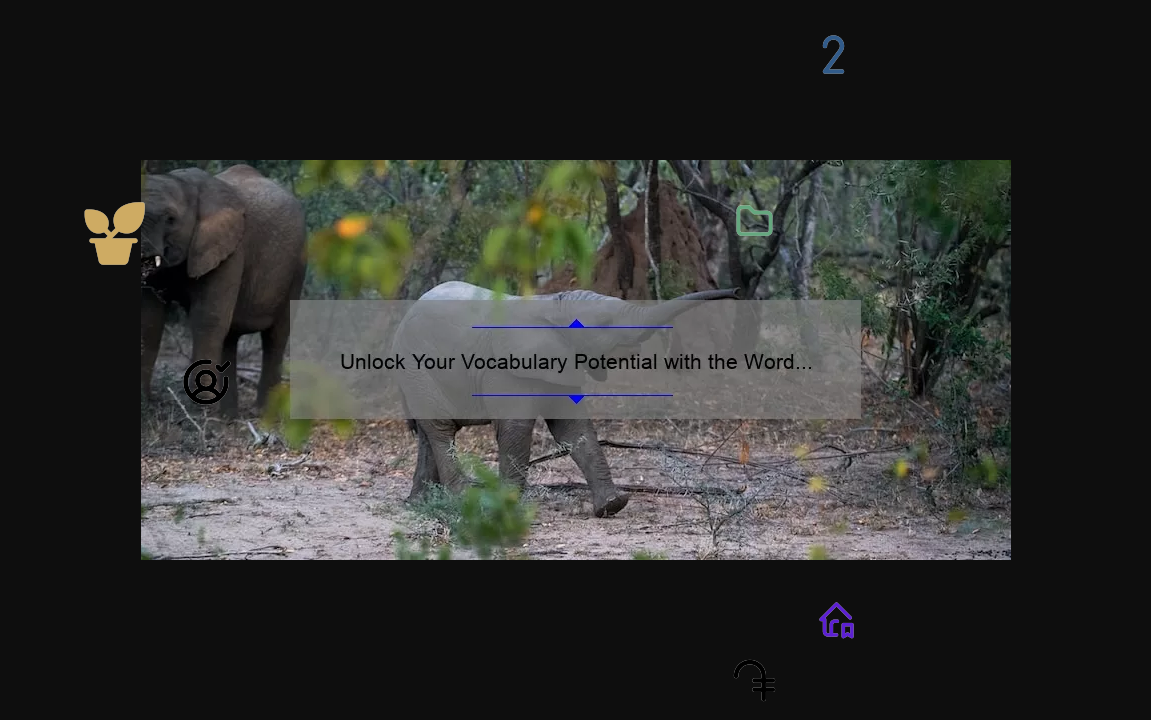  What do you see at coordinates (113, 233) in the screenshot?
I see `access plant care or gardening features` at bounding box center [113, 233].